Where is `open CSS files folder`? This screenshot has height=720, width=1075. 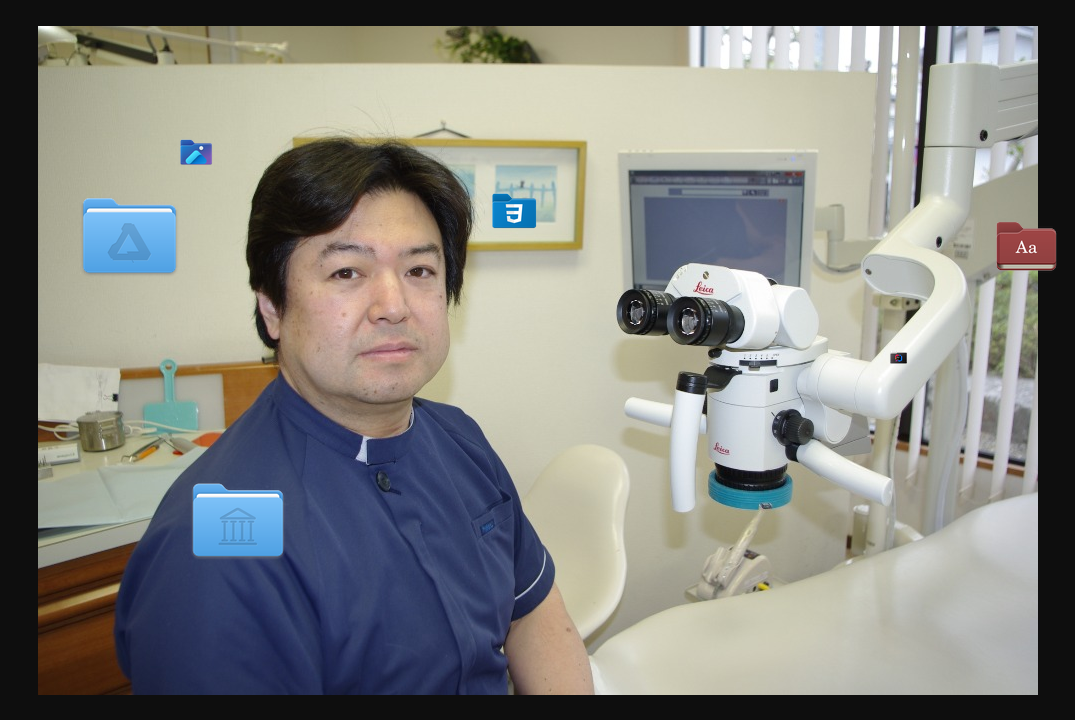 open CSS files folder is located at coordinates (514, 212).